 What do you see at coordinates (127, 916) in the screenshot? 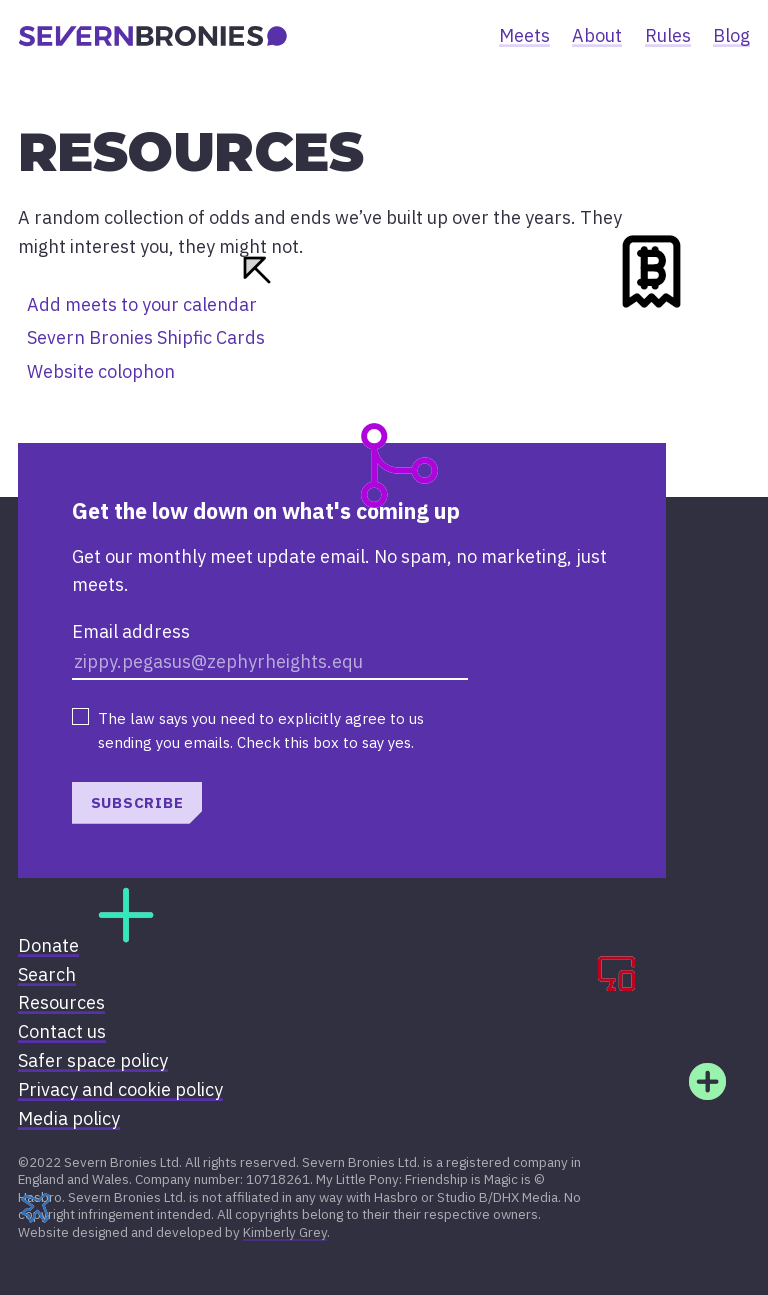
I see `add a new item` at bounding box center [127, 916].